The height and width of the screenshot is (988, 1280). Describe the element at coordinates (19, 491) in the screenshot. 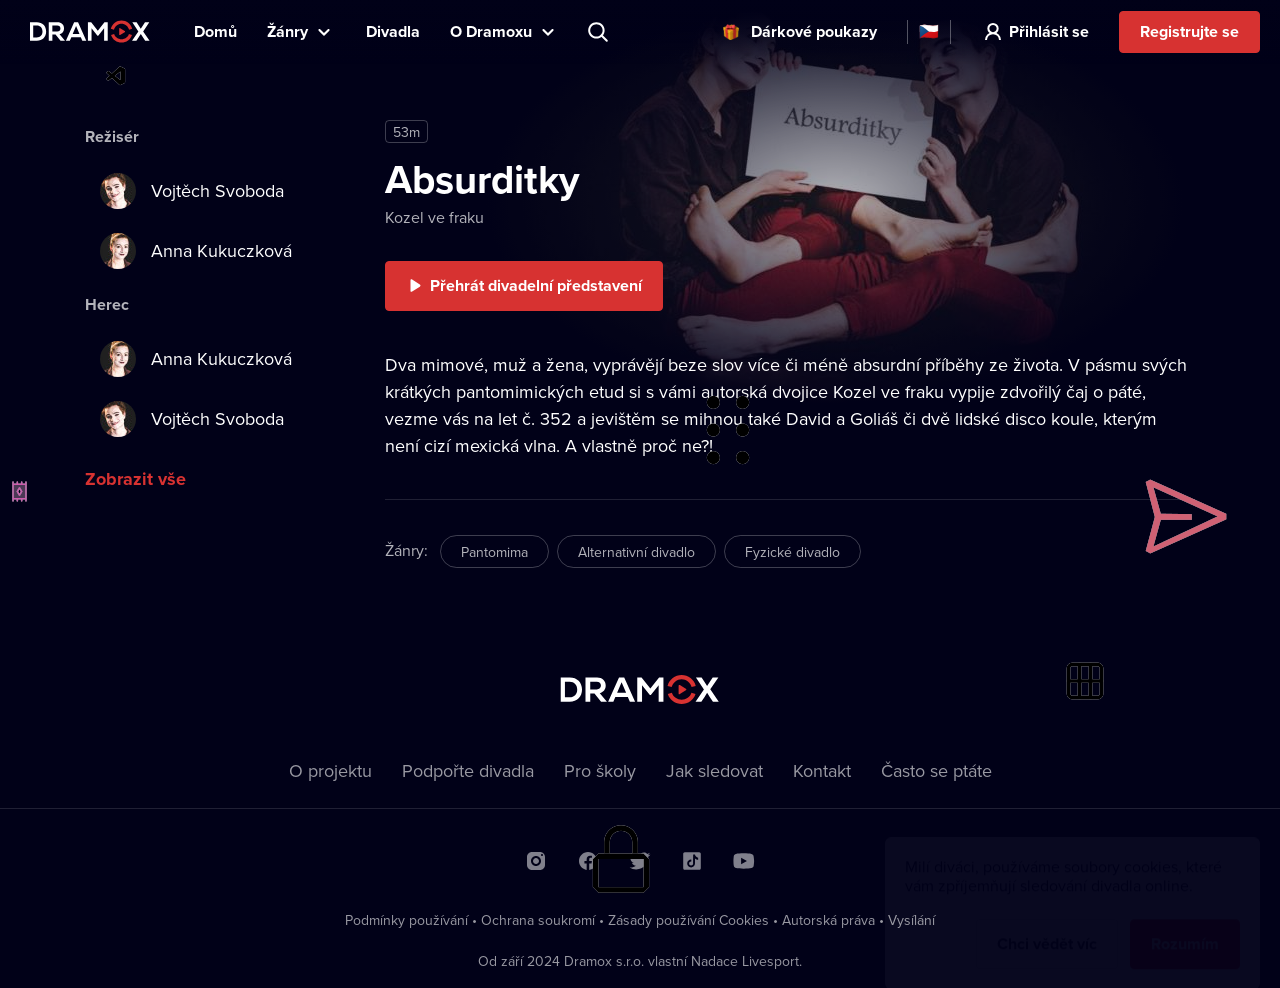

I see `browse rugs or floor decor in a home furnishing app` at that location.